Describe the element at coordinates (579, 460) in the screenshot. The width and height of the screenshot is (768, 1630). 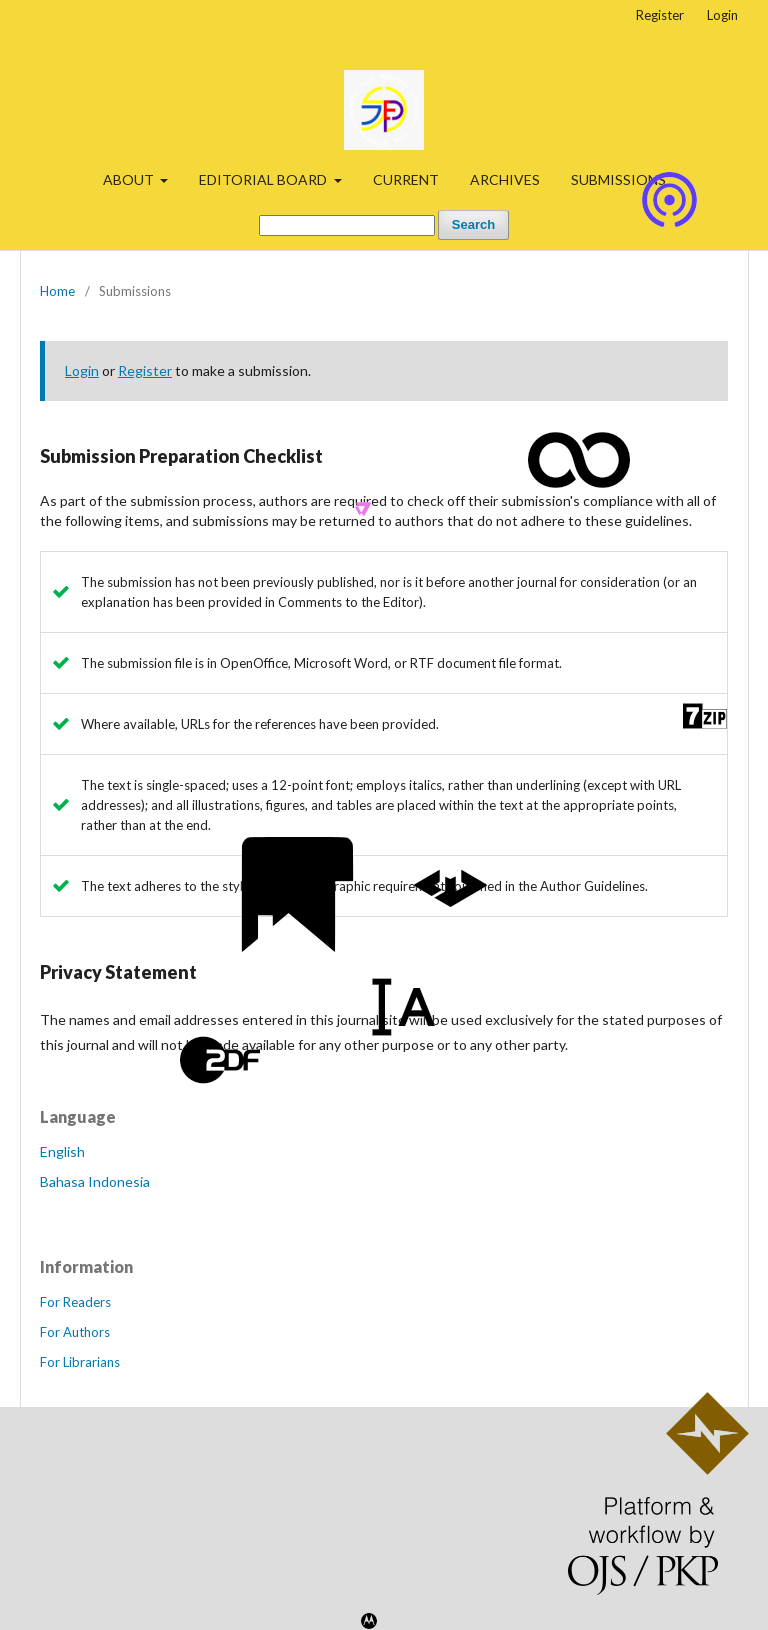
I see `Elegoo brand logo` at that location.